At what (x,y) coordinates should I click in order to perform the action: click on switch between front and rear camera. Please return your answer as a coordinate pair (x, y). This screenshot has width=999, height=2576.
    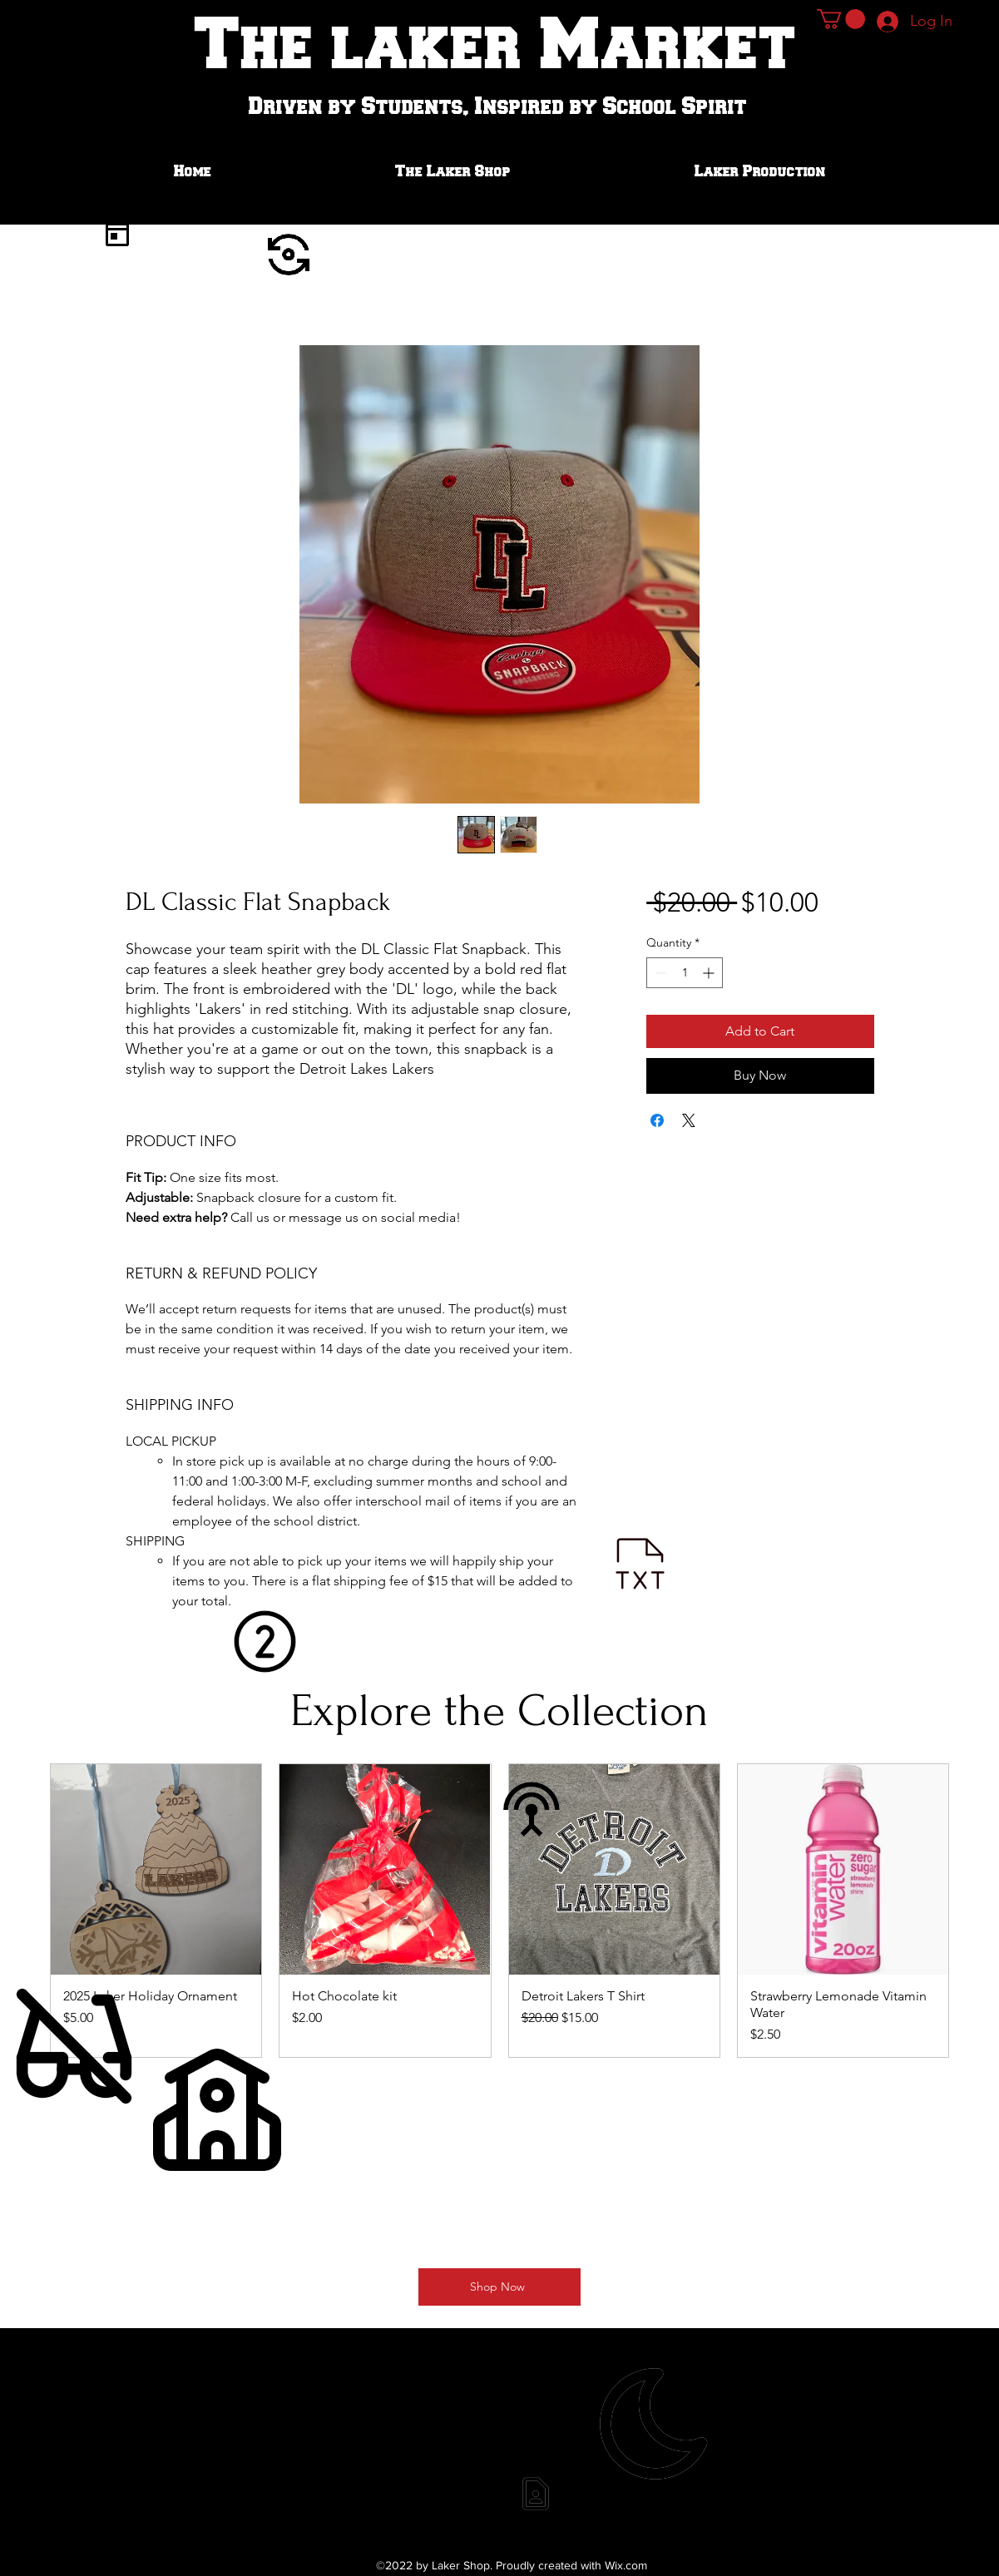
    Looking at the image, I should click on (289, 255).